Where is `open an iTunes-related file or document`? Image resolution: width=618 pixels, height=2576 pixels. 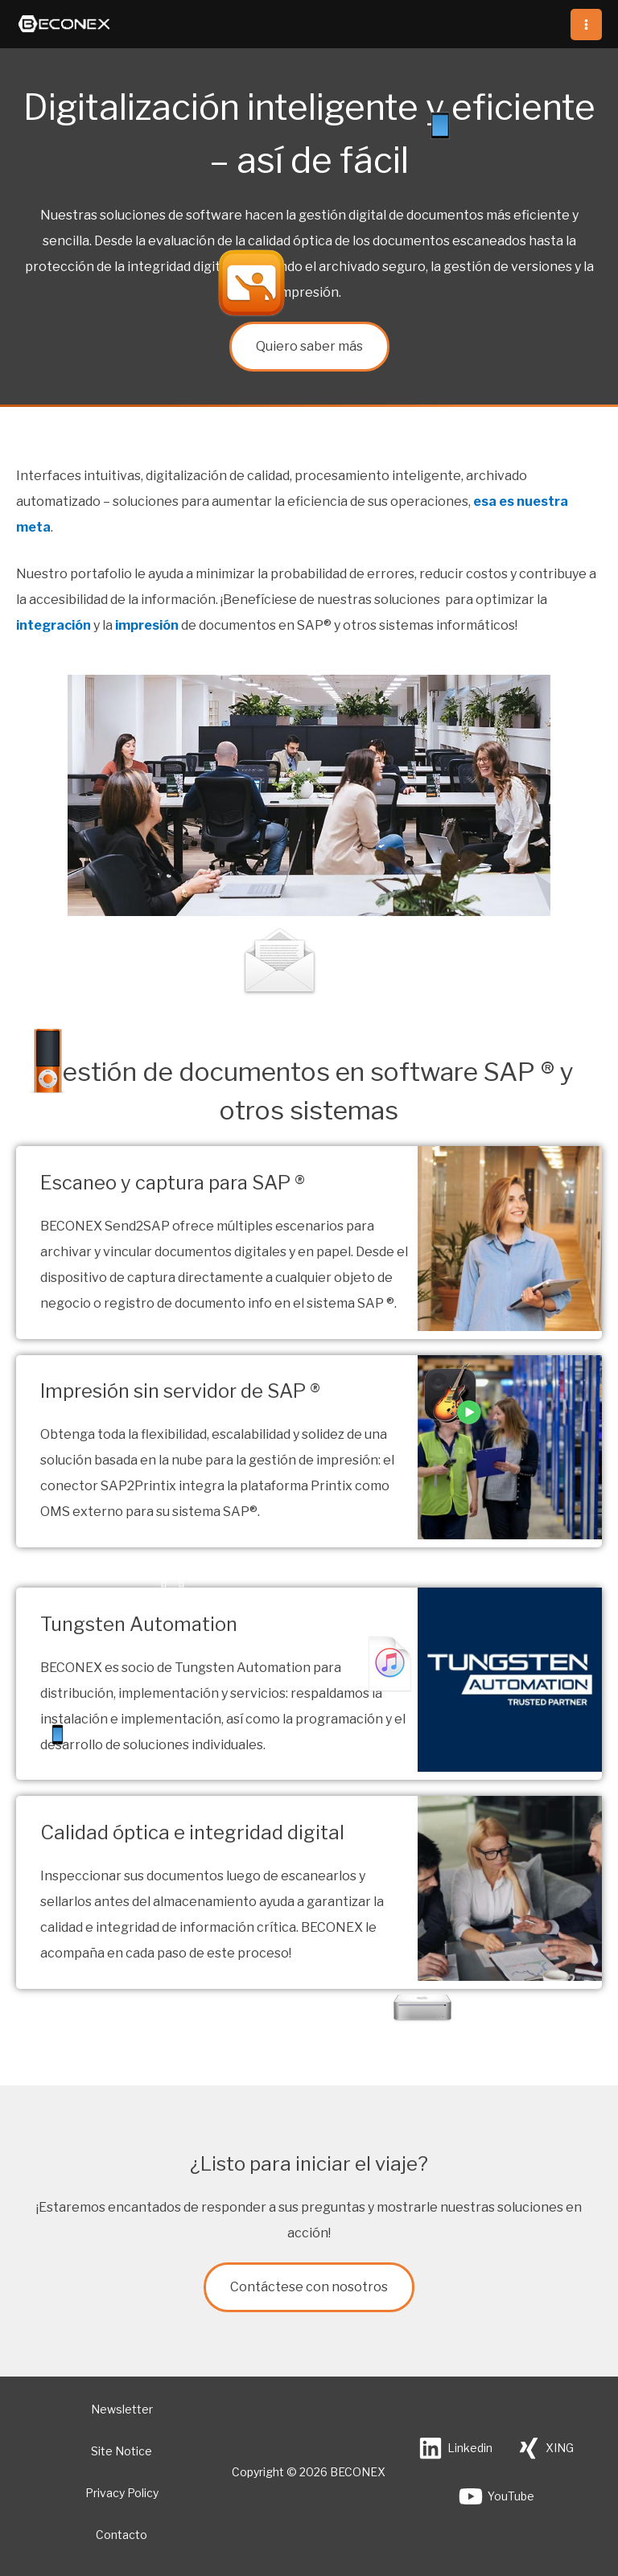
open an iTunes-related file or document is located at coordinates (389, 1665).